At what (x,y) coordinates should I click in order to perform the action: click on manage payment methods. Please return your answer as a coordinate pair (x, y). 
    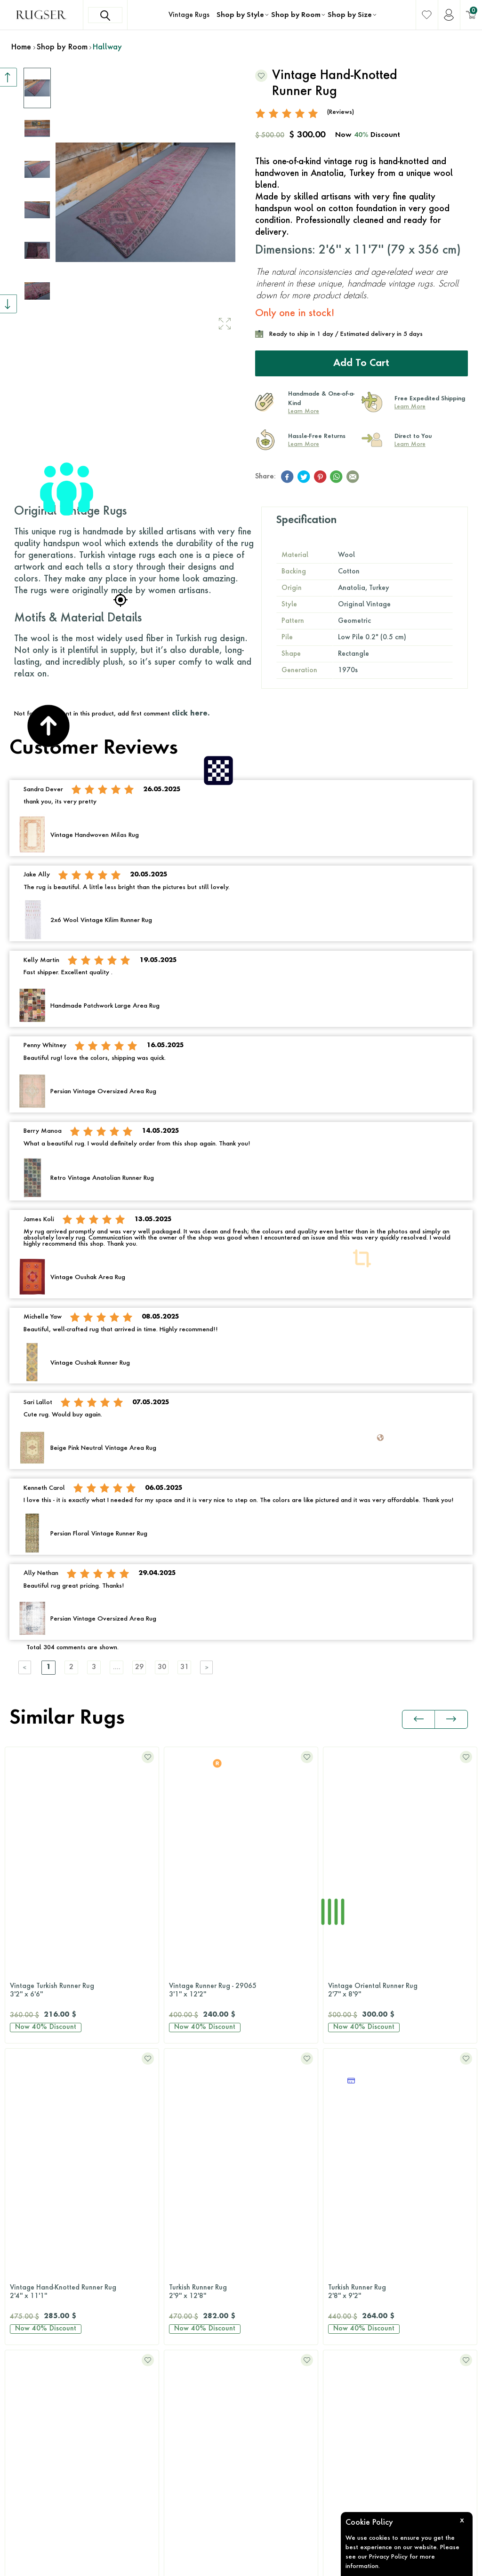
    Looking at the image, I should click on (351, 2081).